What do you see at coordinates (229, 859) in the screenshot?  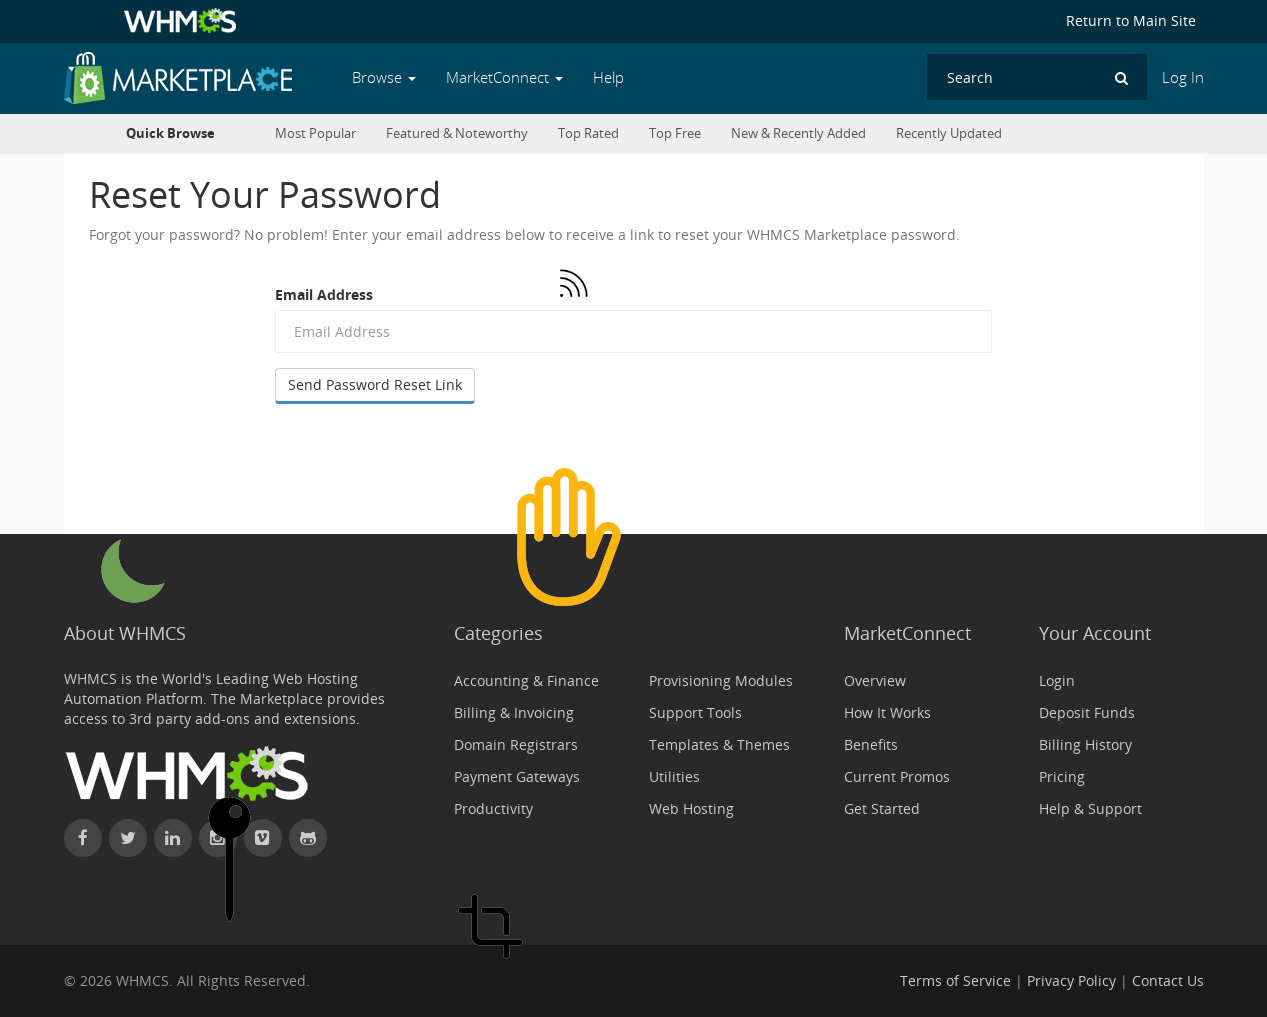 I see `pin an item to keep it visible` at bounding box center [229, 859].